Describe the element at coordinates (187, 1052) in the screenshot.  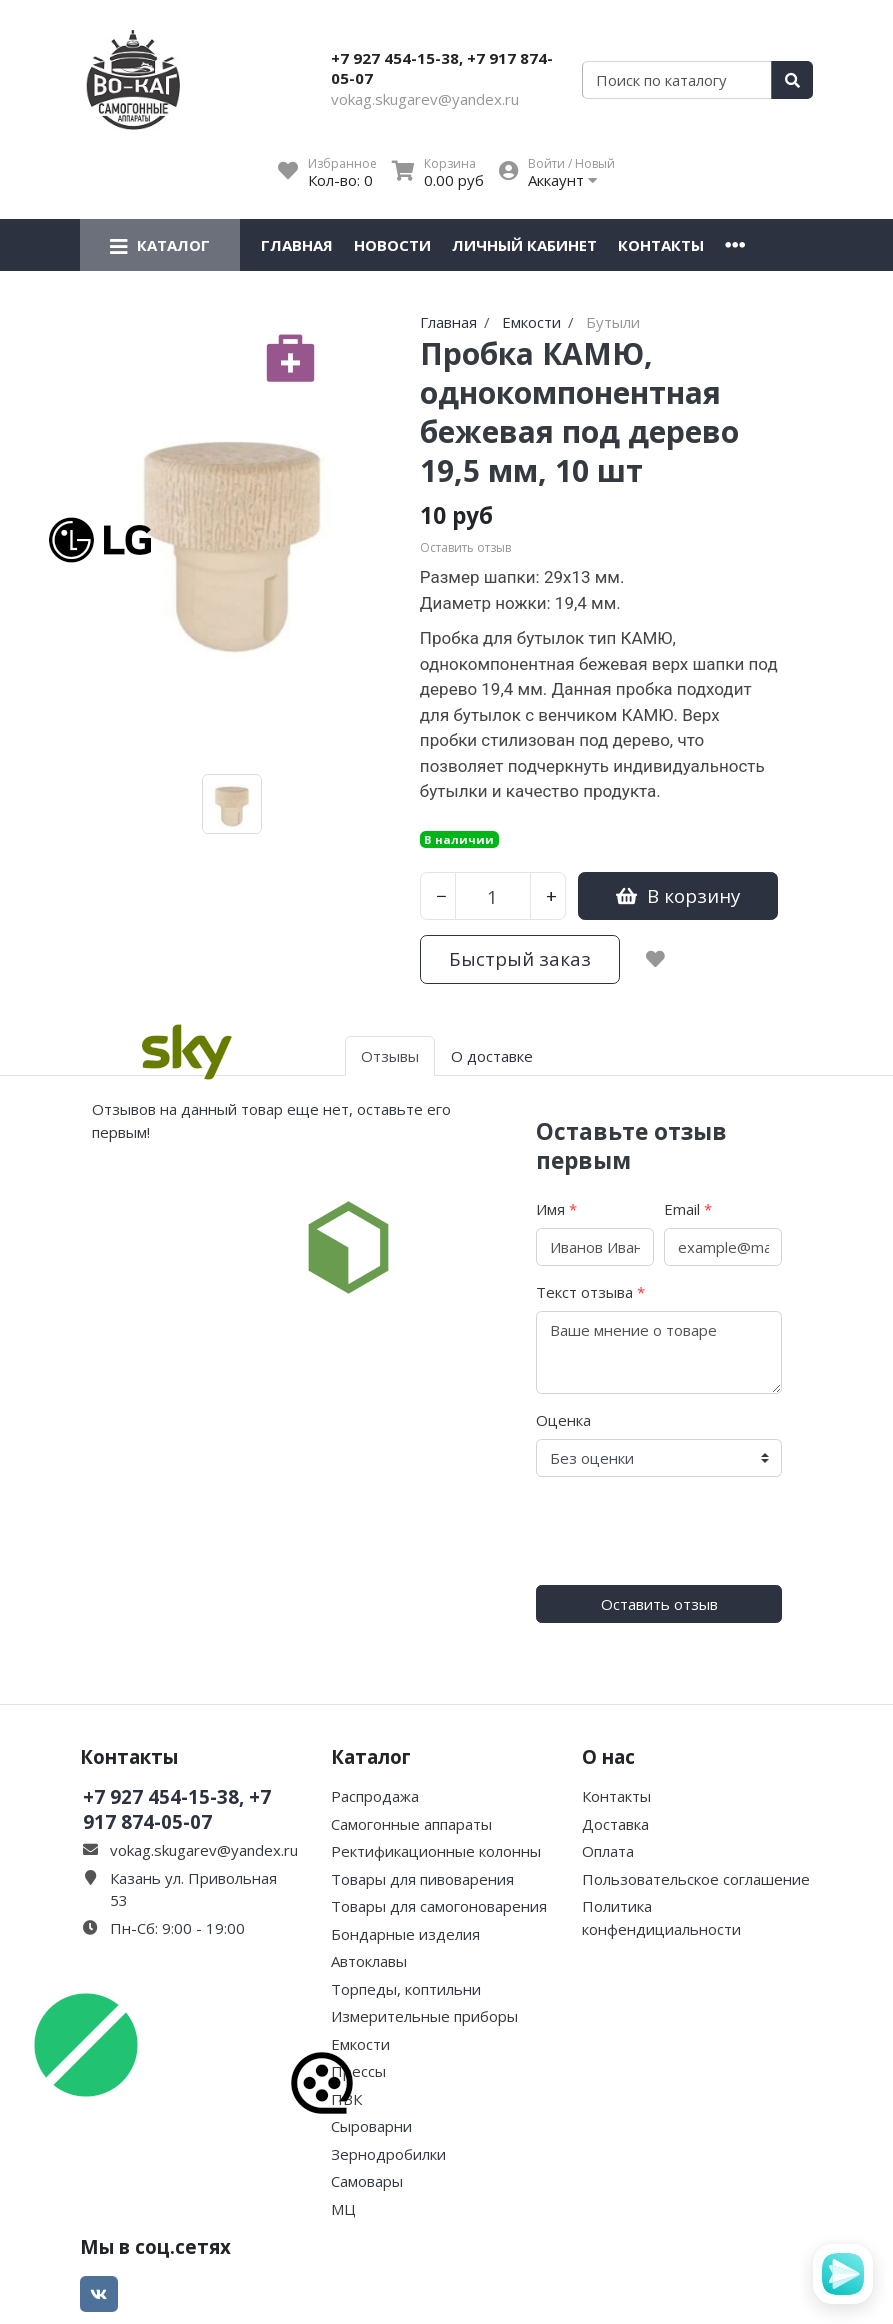
I see `sky brand logo` at that location.